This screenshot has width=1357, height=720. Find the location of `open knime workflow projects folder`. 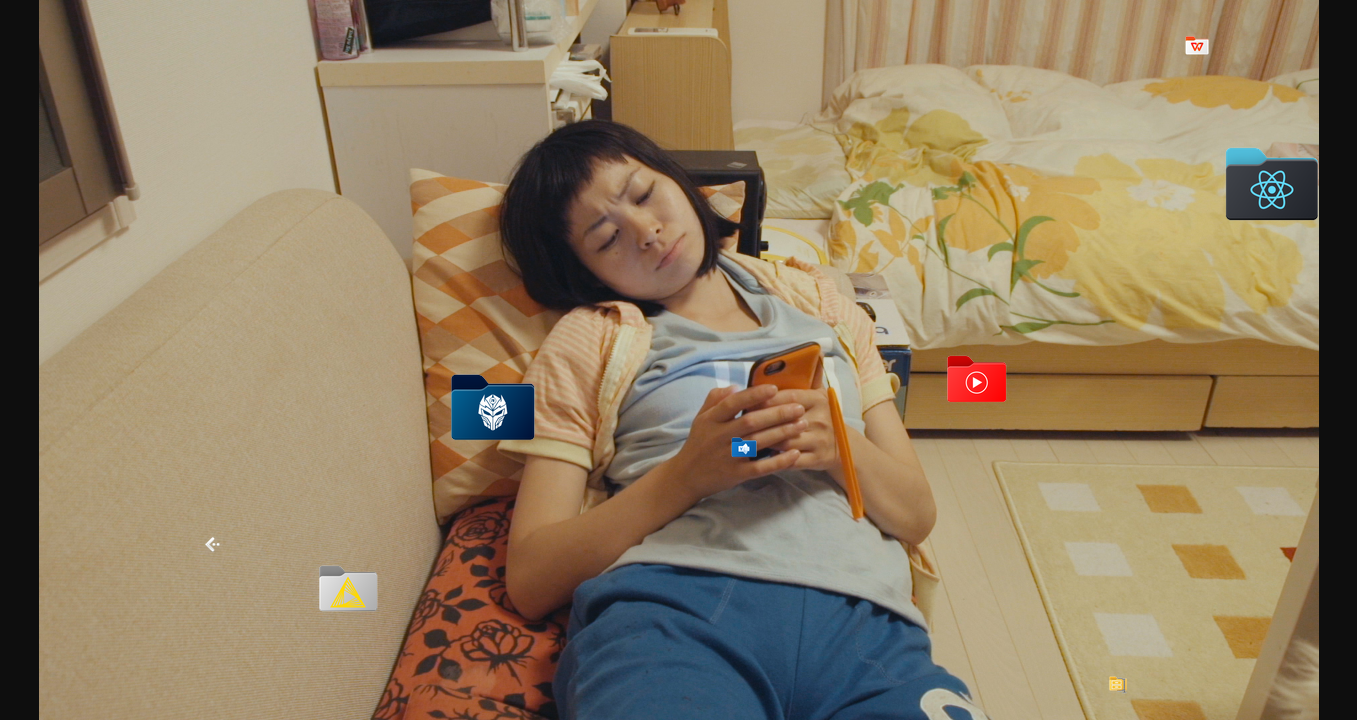

open knime workflow projects folder is located at coordinates (348, 590).